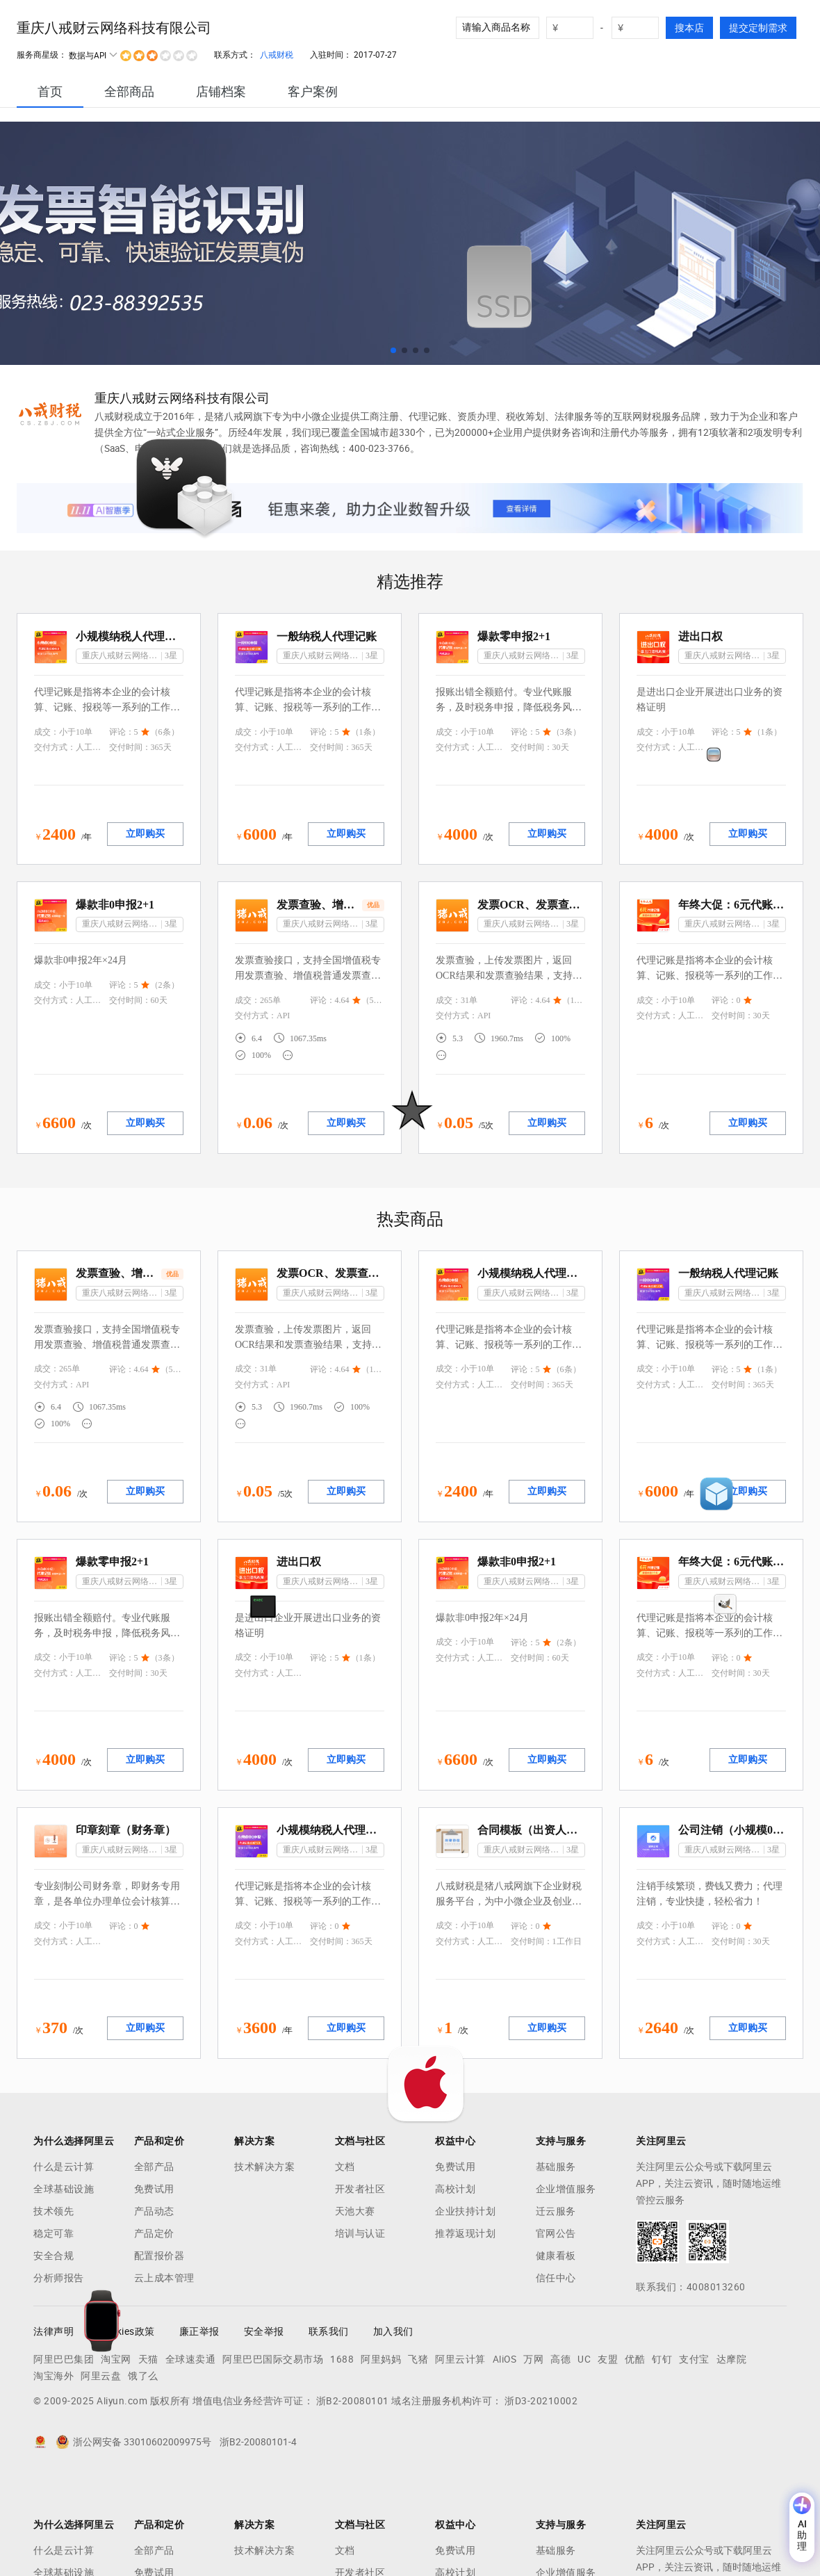 This screenshot has width=820, height=2576. Describe the element at coordinates (412, 1110) in the screenshot. I see `view VIP or important contacts in mail` at that location.